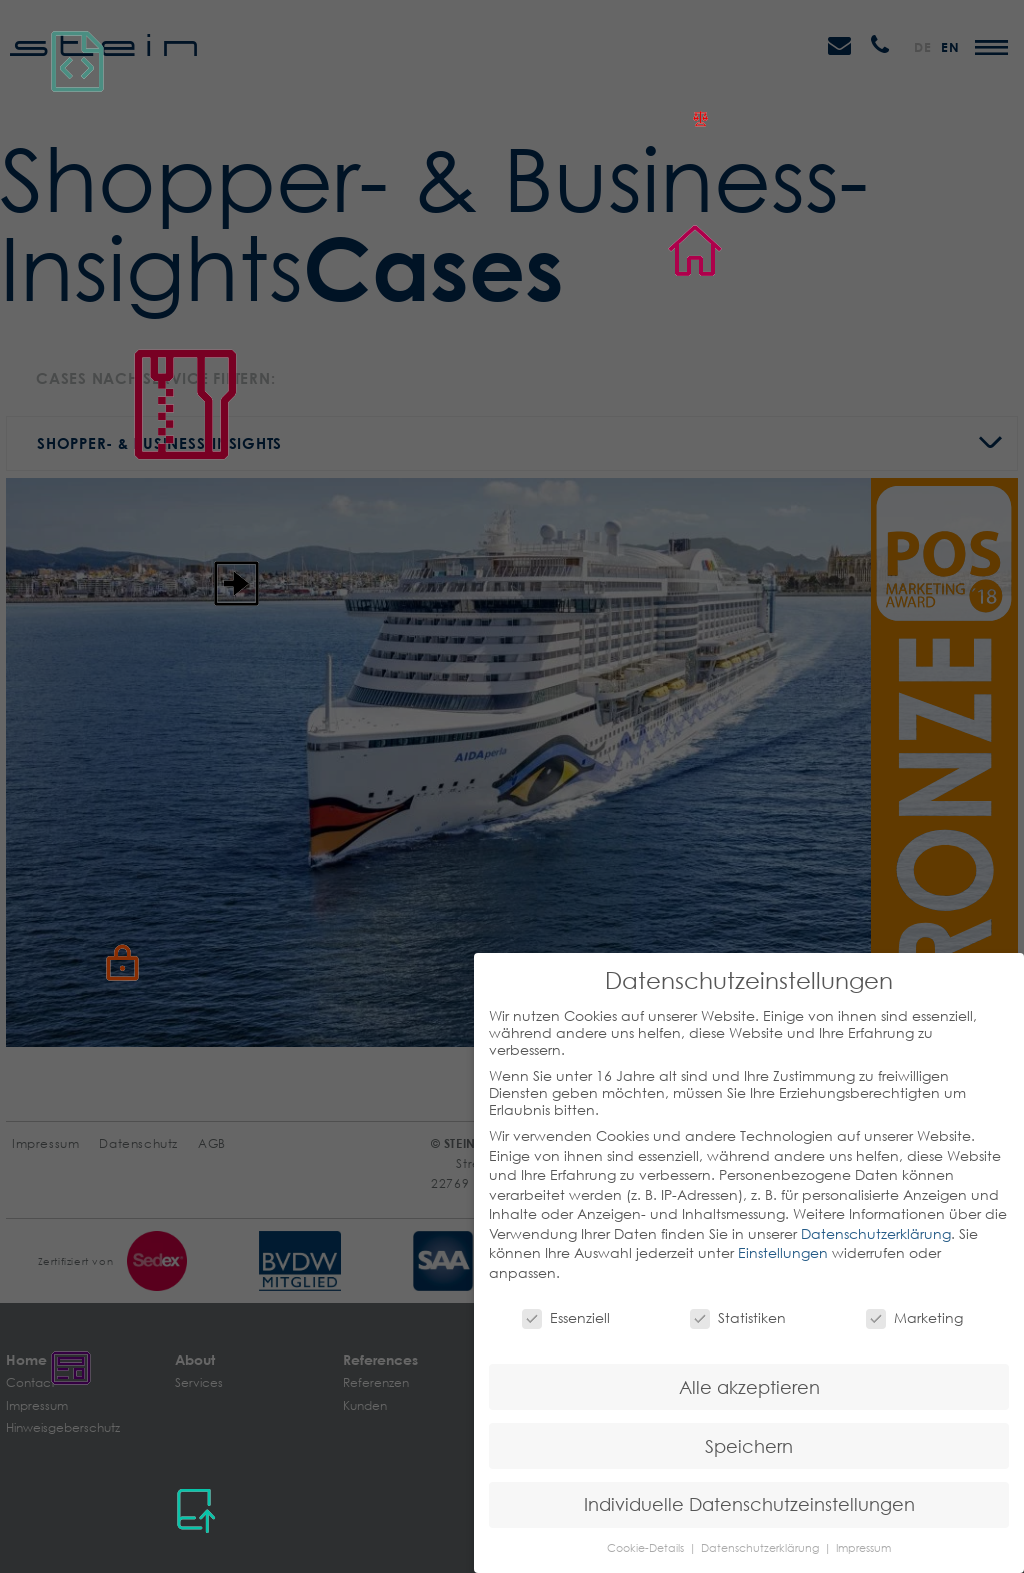 This screenshot has width=1024, height=1573. I want to click on indicates a file has been renamed in version control, so click(236, 583).